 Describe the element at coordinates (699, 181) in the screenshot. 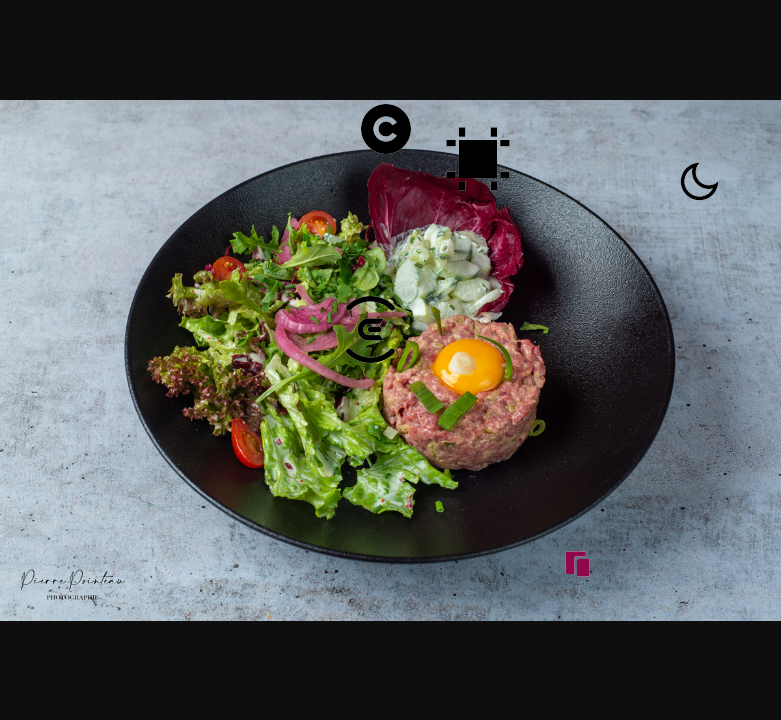

I see `enable dark mode` at that location.